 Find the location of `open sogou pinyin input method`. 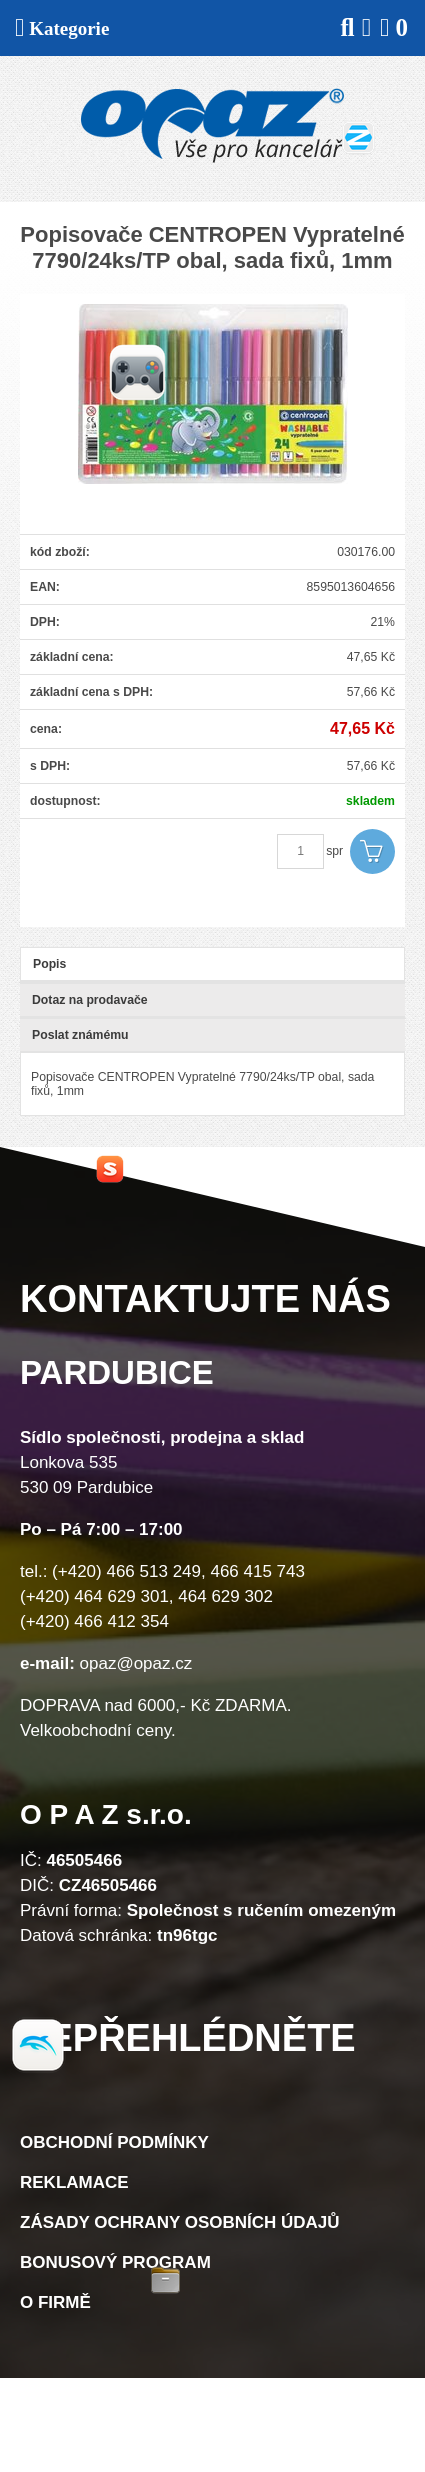

open sogou pinyin input method is located at coordinates (110, 1169).